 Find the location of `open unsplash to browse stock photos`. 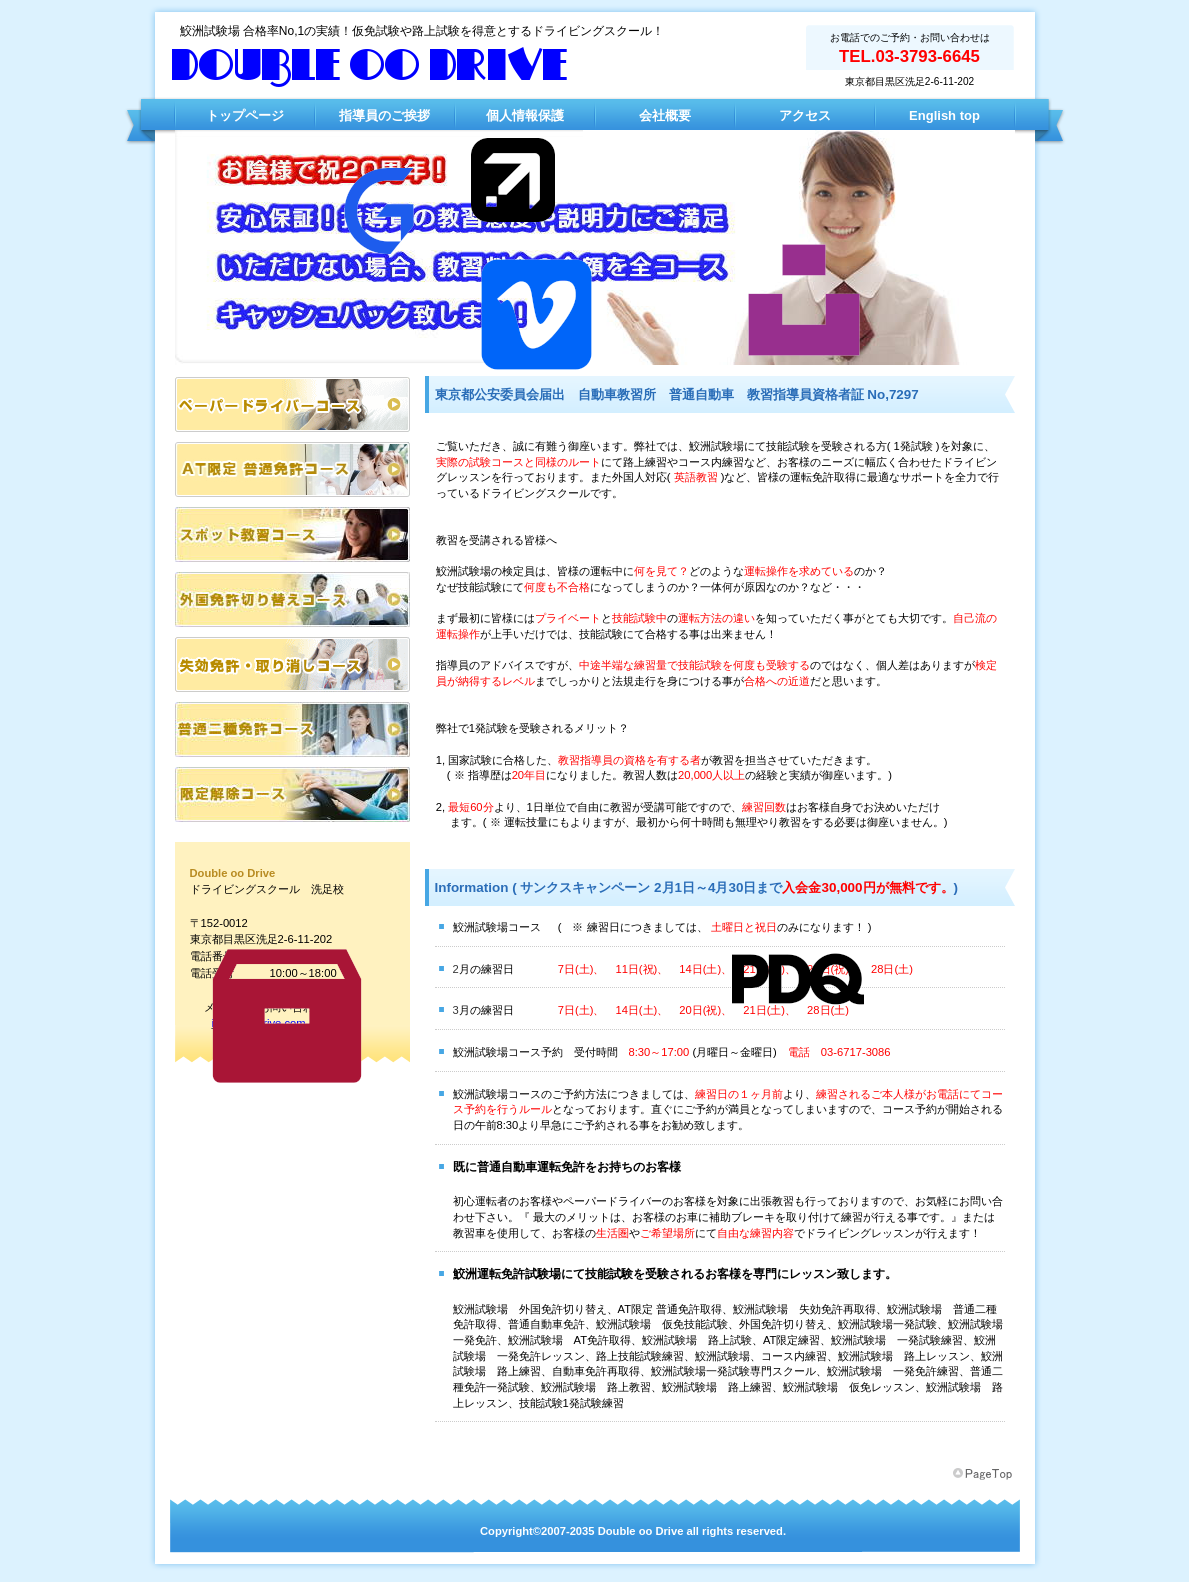

open unsplash to browse stock photos is located at coordinates (804, 300).